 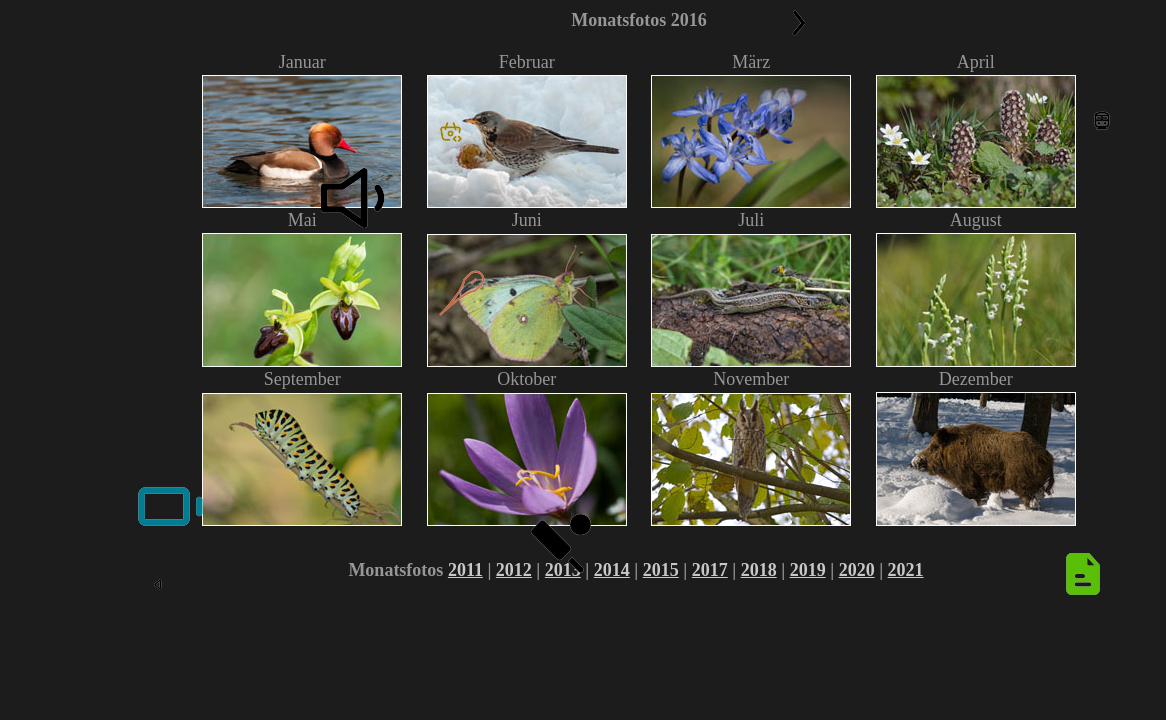 What do you see at coordinates (798, 23) in the screenshot?
I see `navigate to the next item or screen` at bounding box center [798, 23].